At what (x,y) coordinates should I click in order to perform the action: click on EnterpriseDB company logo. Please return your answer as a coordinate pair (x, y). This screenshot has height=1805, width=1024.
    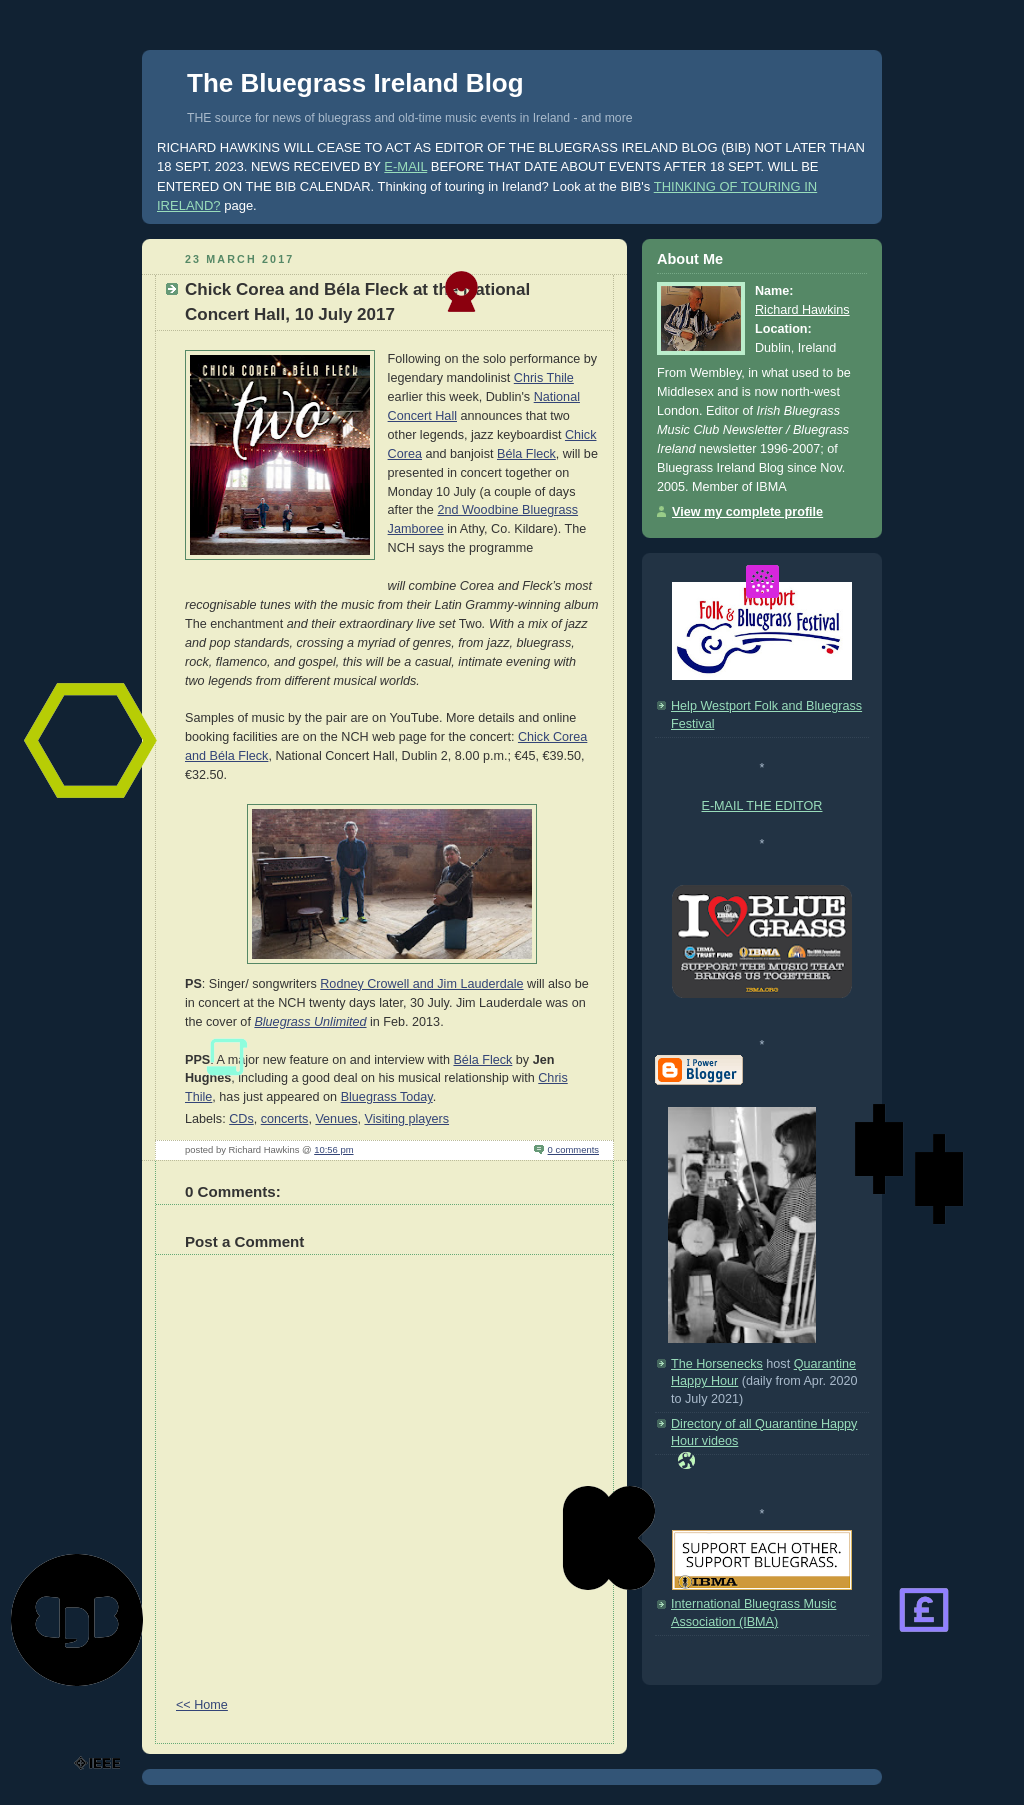
    Looking at the image, I should click on (77, 1620).